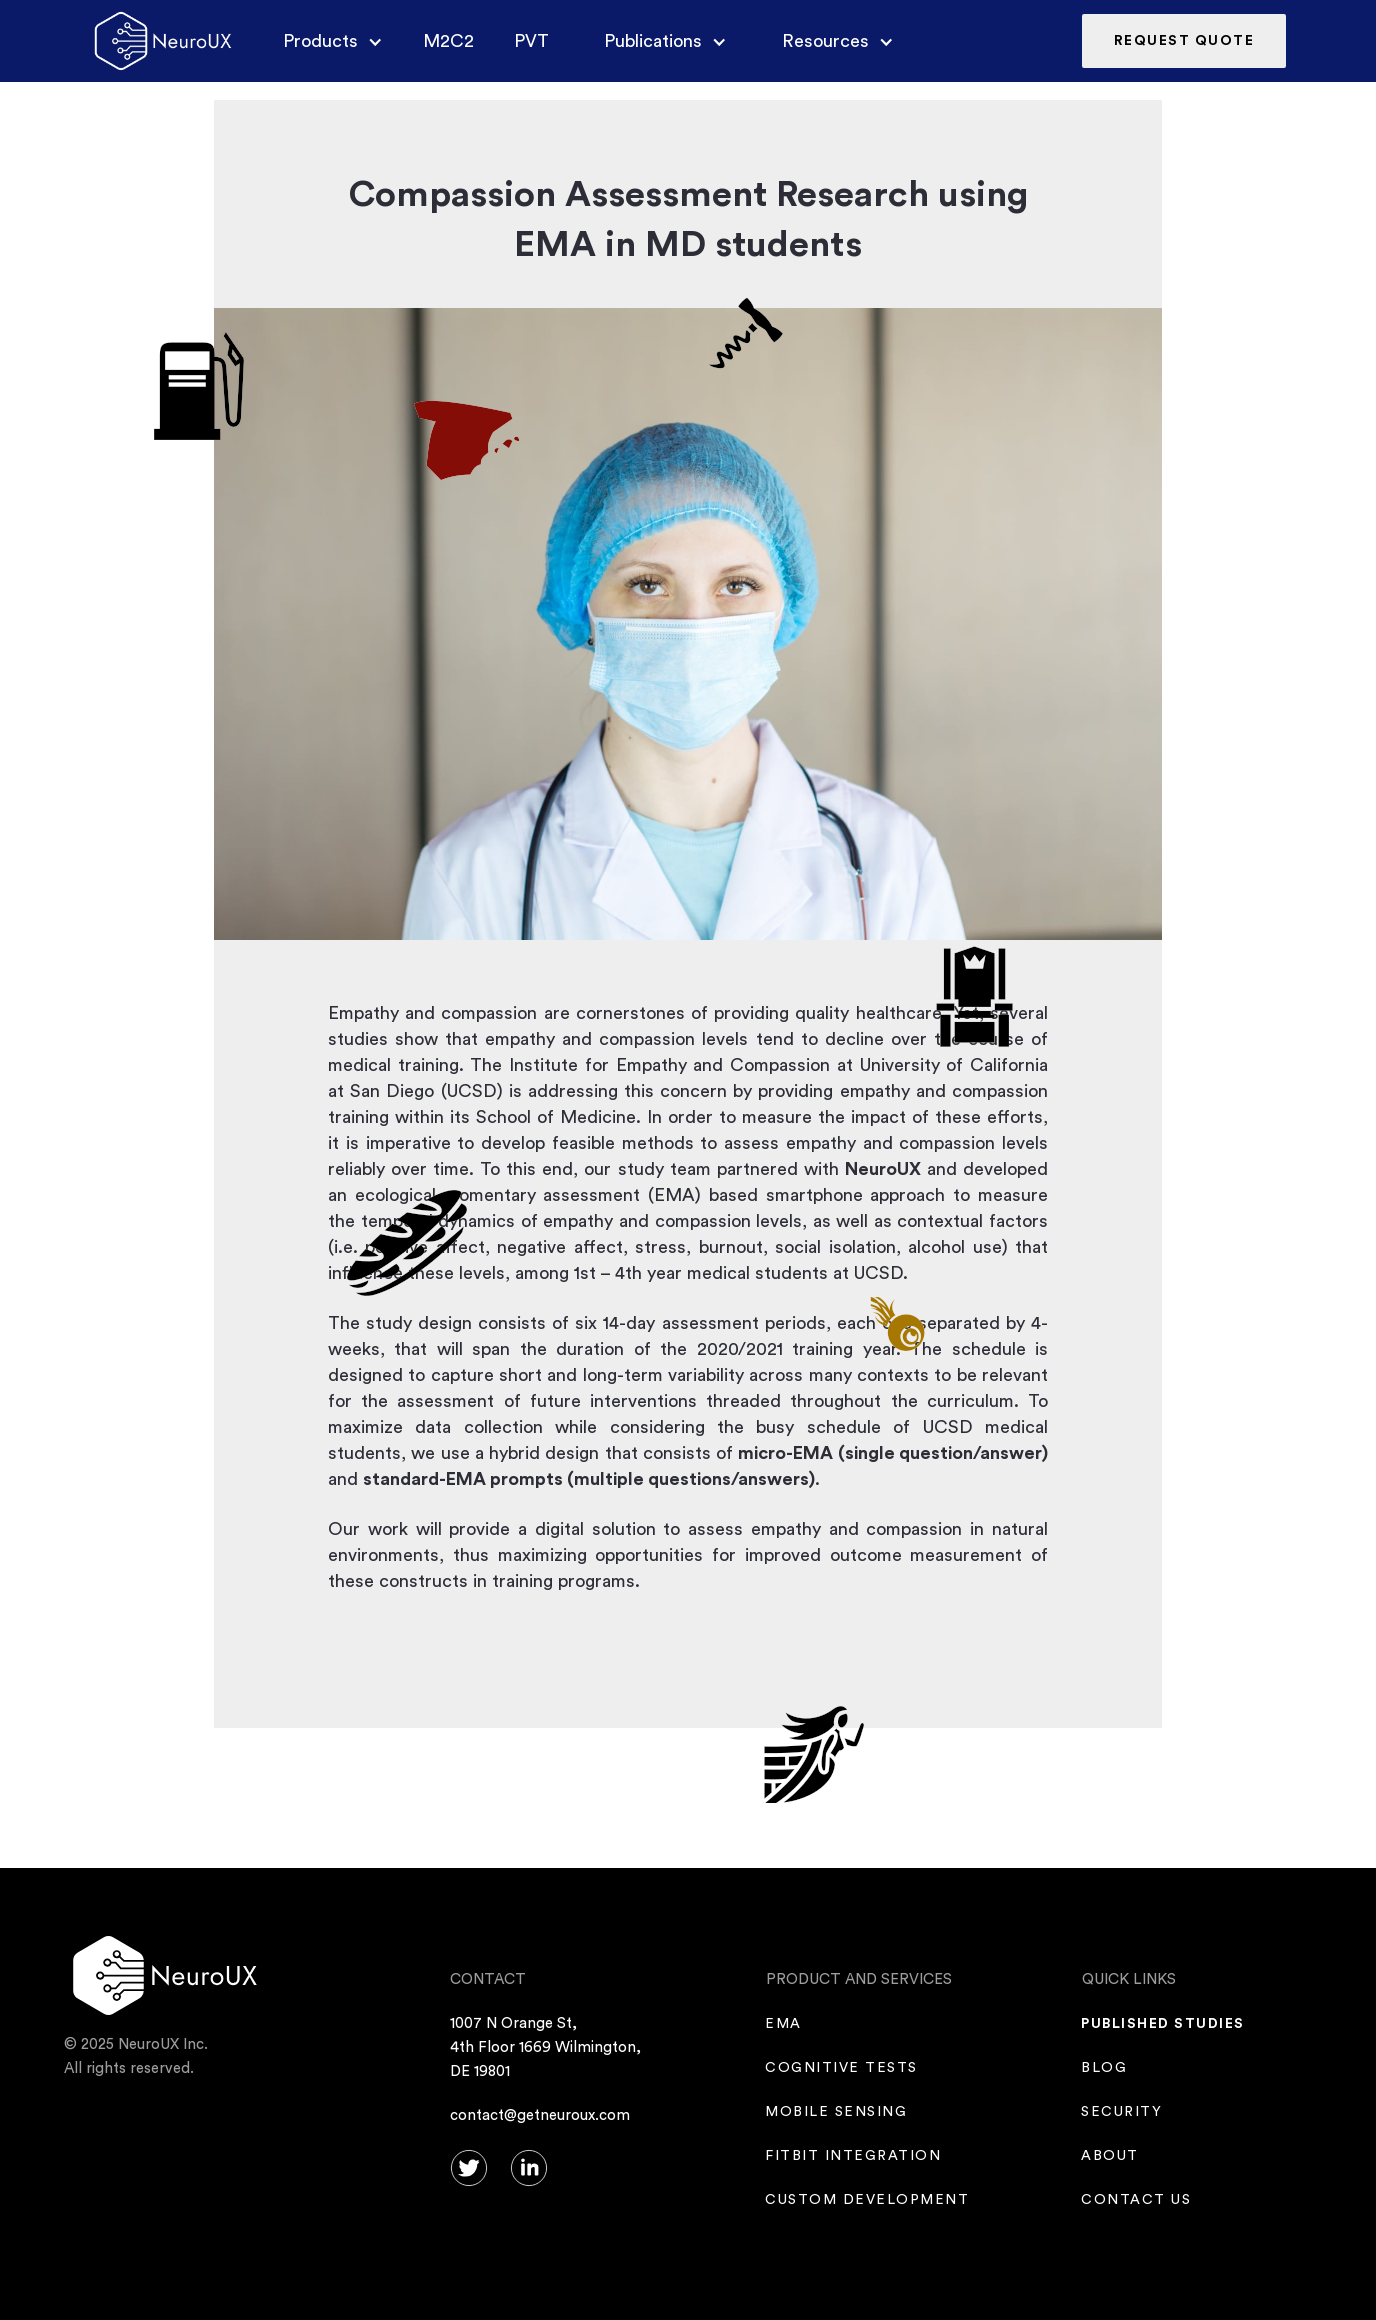  What do you see at coordinates (897, 1324) in the screenshot?
I see `indicates a status effect like curse or blindness in a game` at bounding box center [897, 1324].